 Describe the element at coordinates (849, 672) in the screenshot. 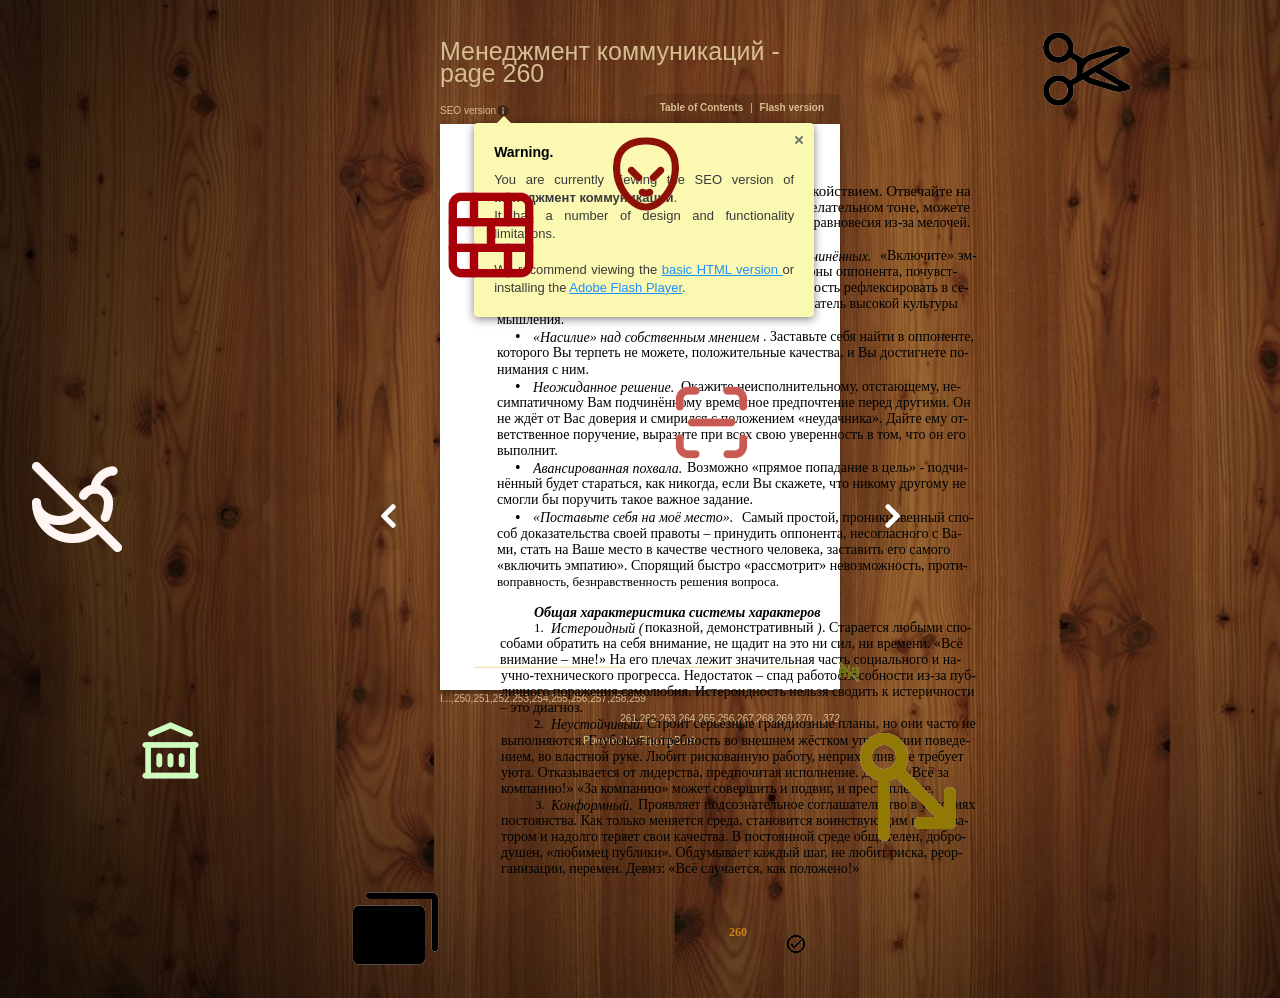

I see `disable a/b testing mode` at that location.